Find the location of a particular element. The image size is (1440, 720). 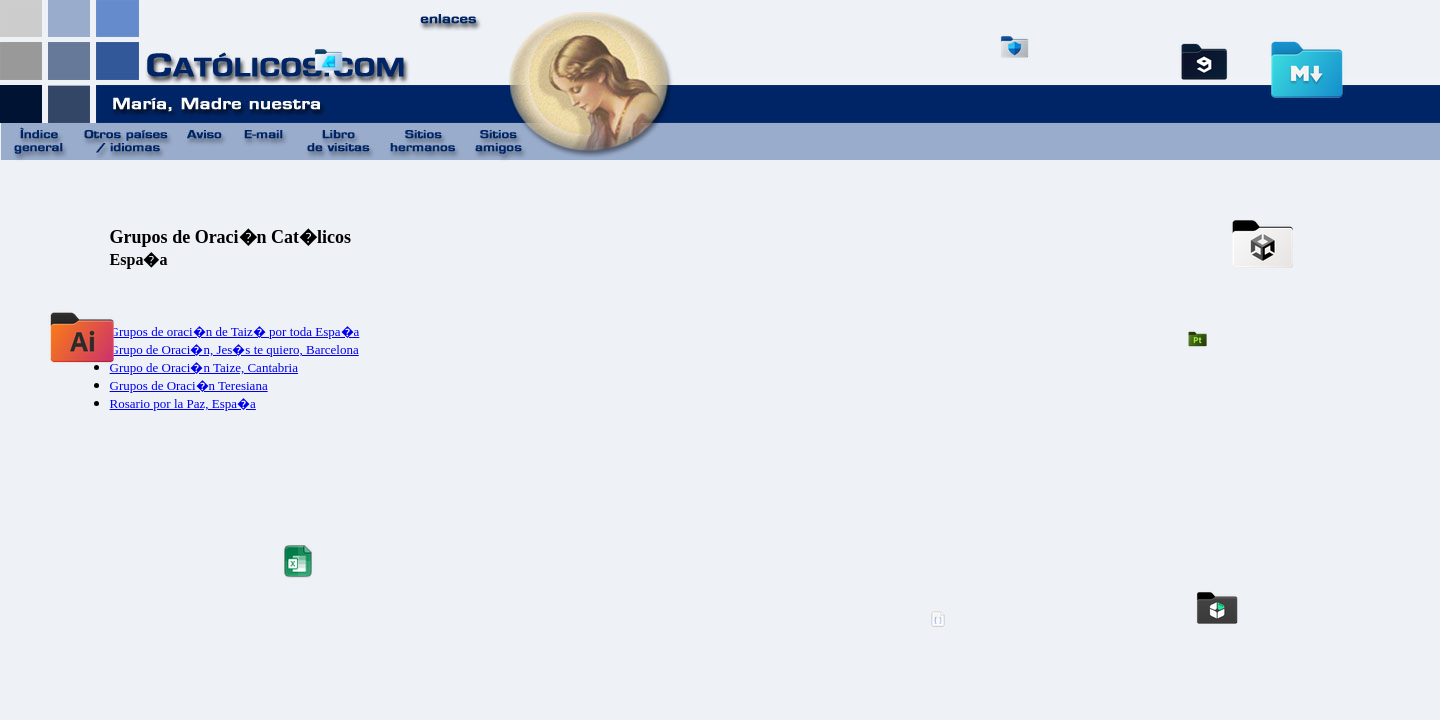

open folder containing Adobe Illustrator files is located at coordinates (82, 339).